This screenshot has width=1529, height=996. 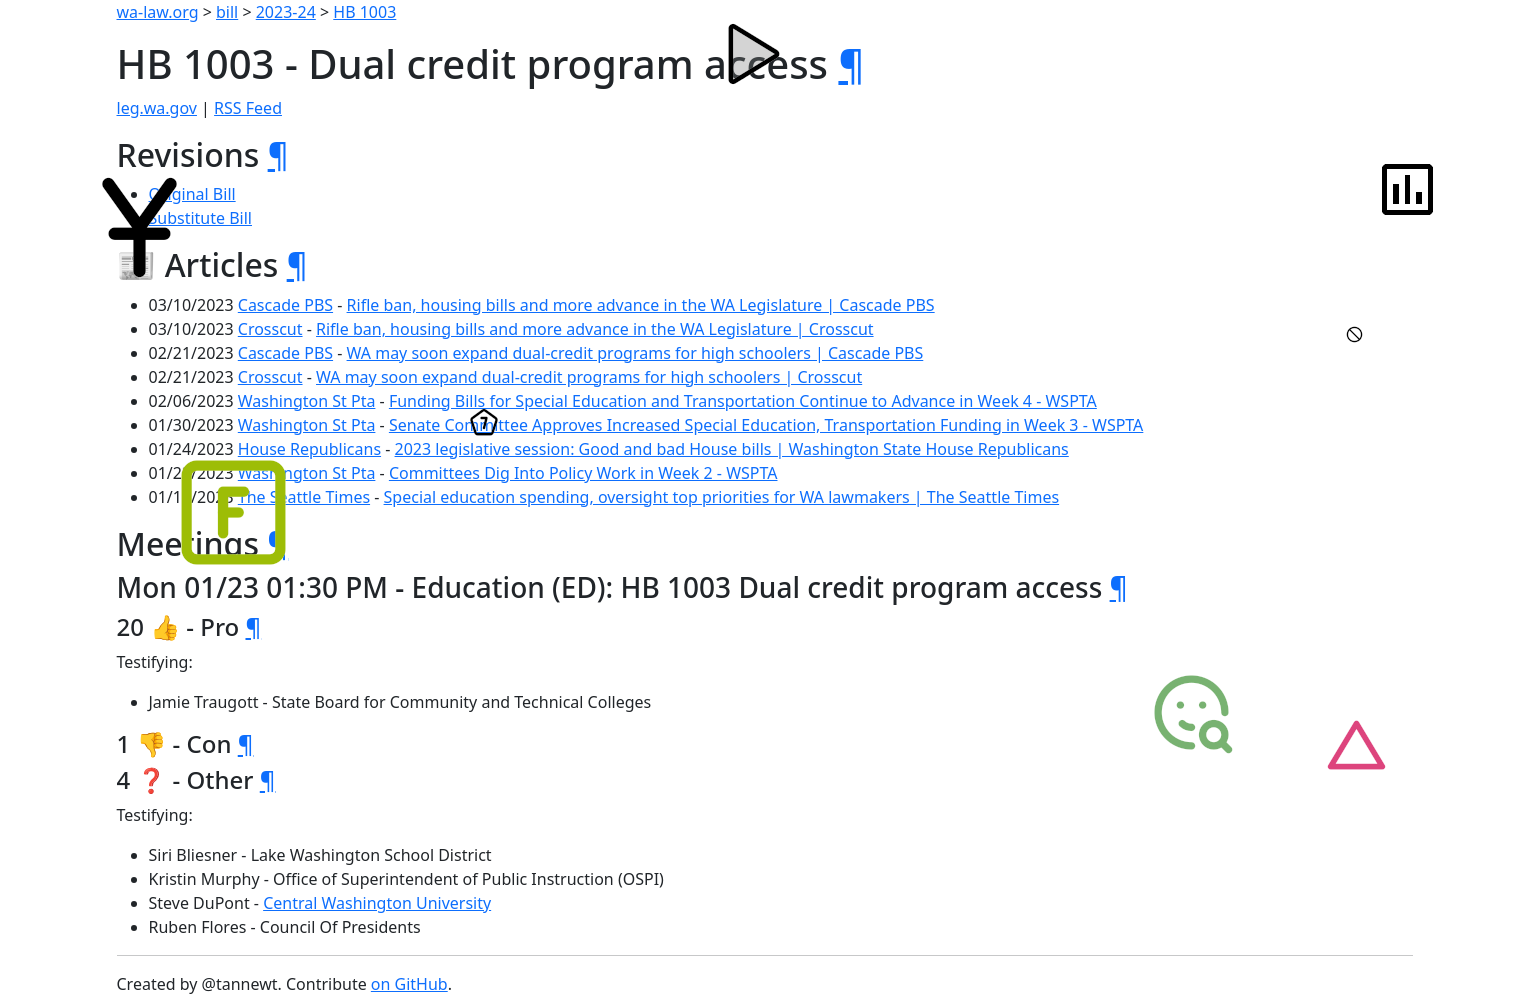 What do you see at coordinates (233, 512) in the screenshot?
I see `facebook app or social media shortcut` at bounding box center [233, 512].